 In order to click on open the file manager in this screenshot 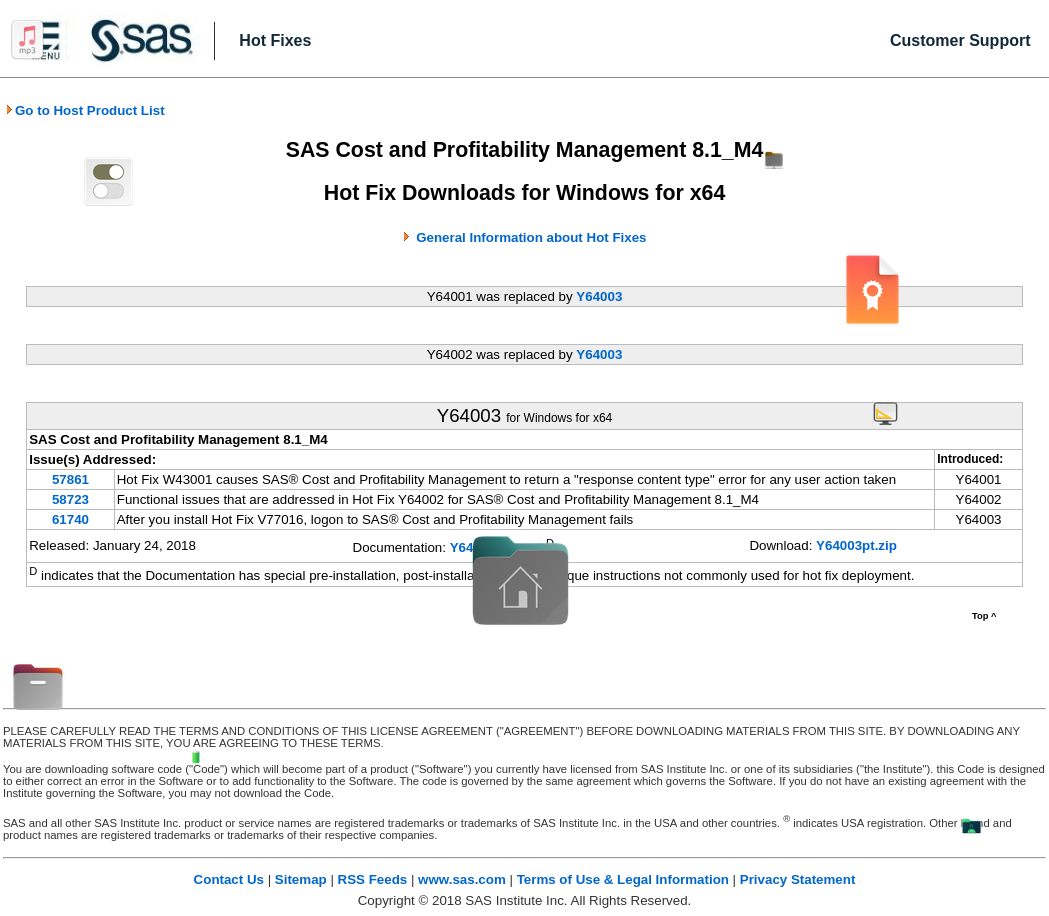, I will do `click(38, 687)`.